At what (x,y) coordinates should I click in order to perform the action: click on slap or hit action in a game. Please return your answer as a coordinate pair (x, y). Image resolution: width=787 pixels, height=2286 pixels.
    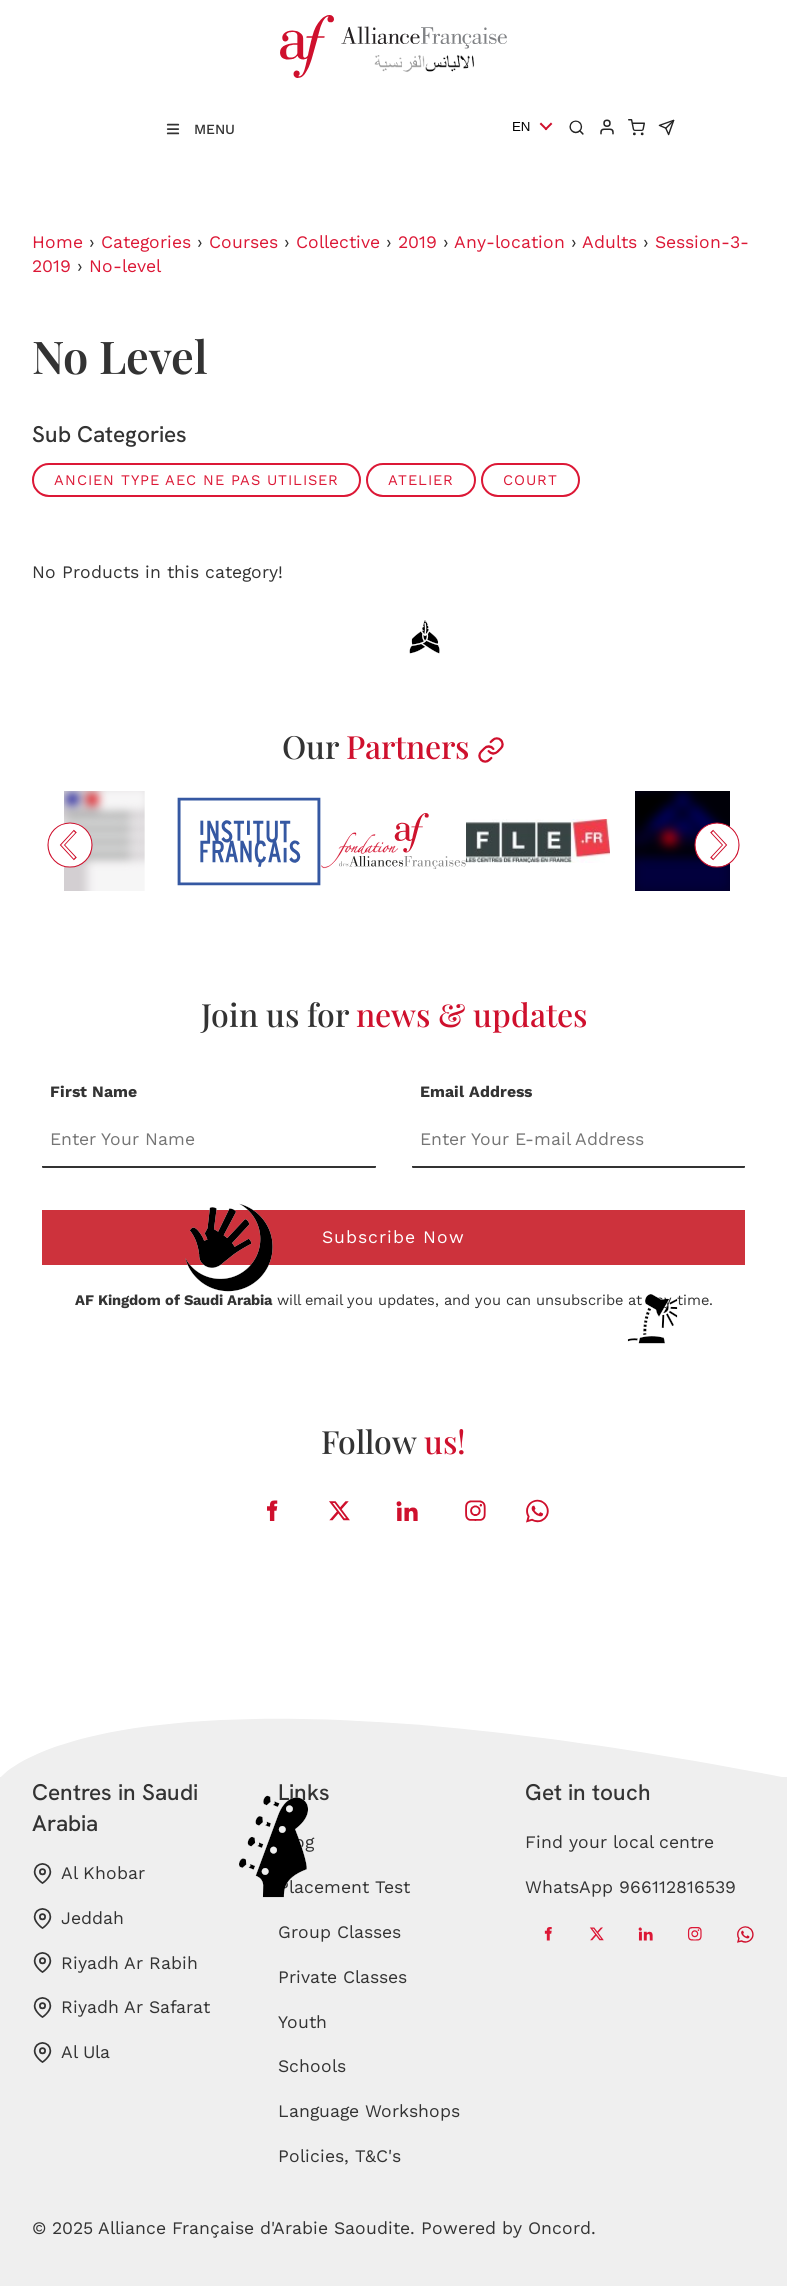
    Looking at the image, I should click on (228, 1246).